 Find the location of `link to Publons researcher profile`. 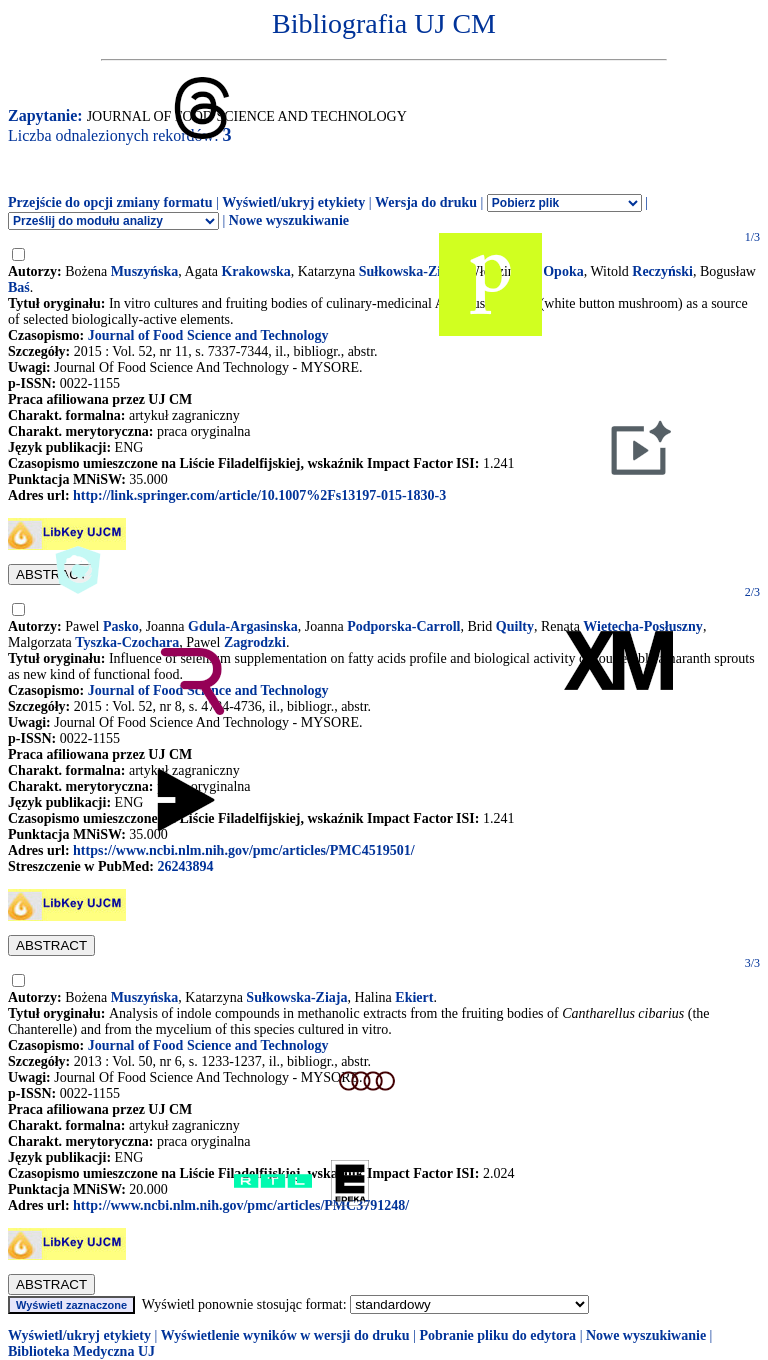

link to Publons researcher profile is located at coordinates (490, 284).